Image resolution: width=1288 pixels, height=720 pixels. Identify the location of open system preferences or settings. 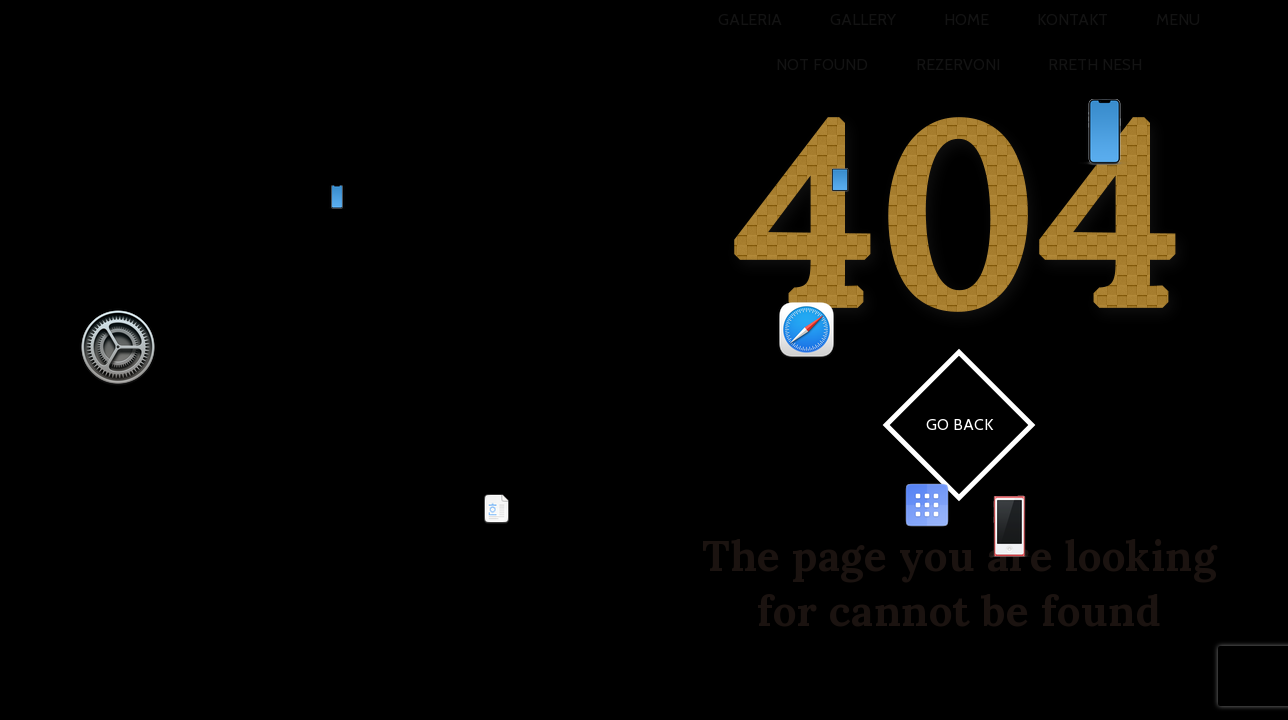
(118, 347).